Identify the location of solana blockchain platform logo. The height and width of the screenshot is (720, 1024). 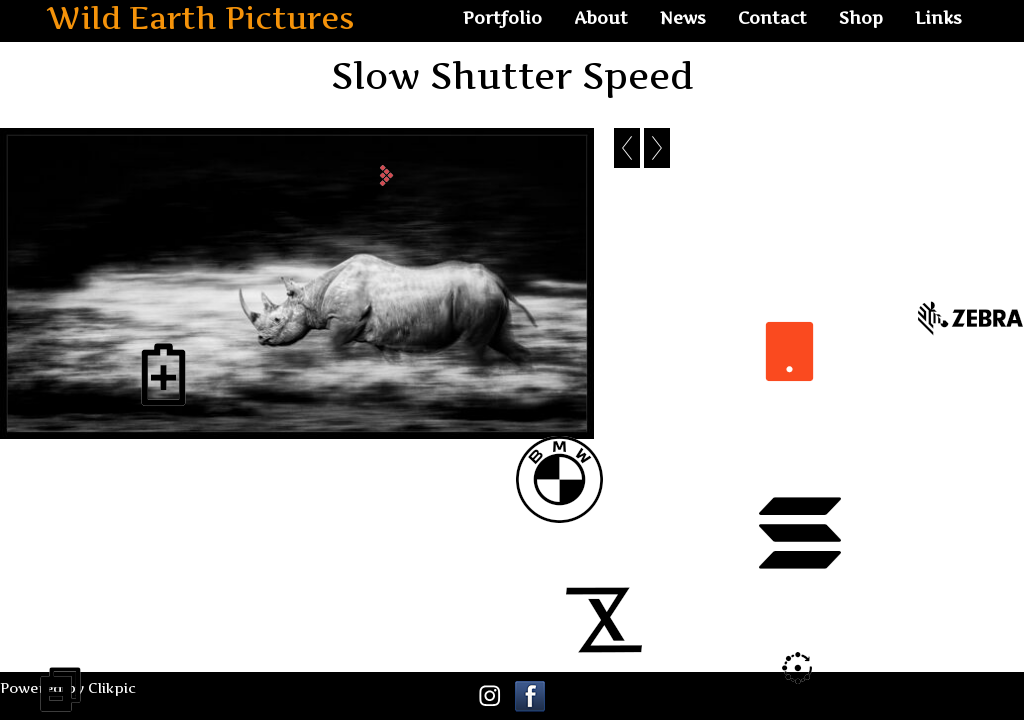
(800, 533).